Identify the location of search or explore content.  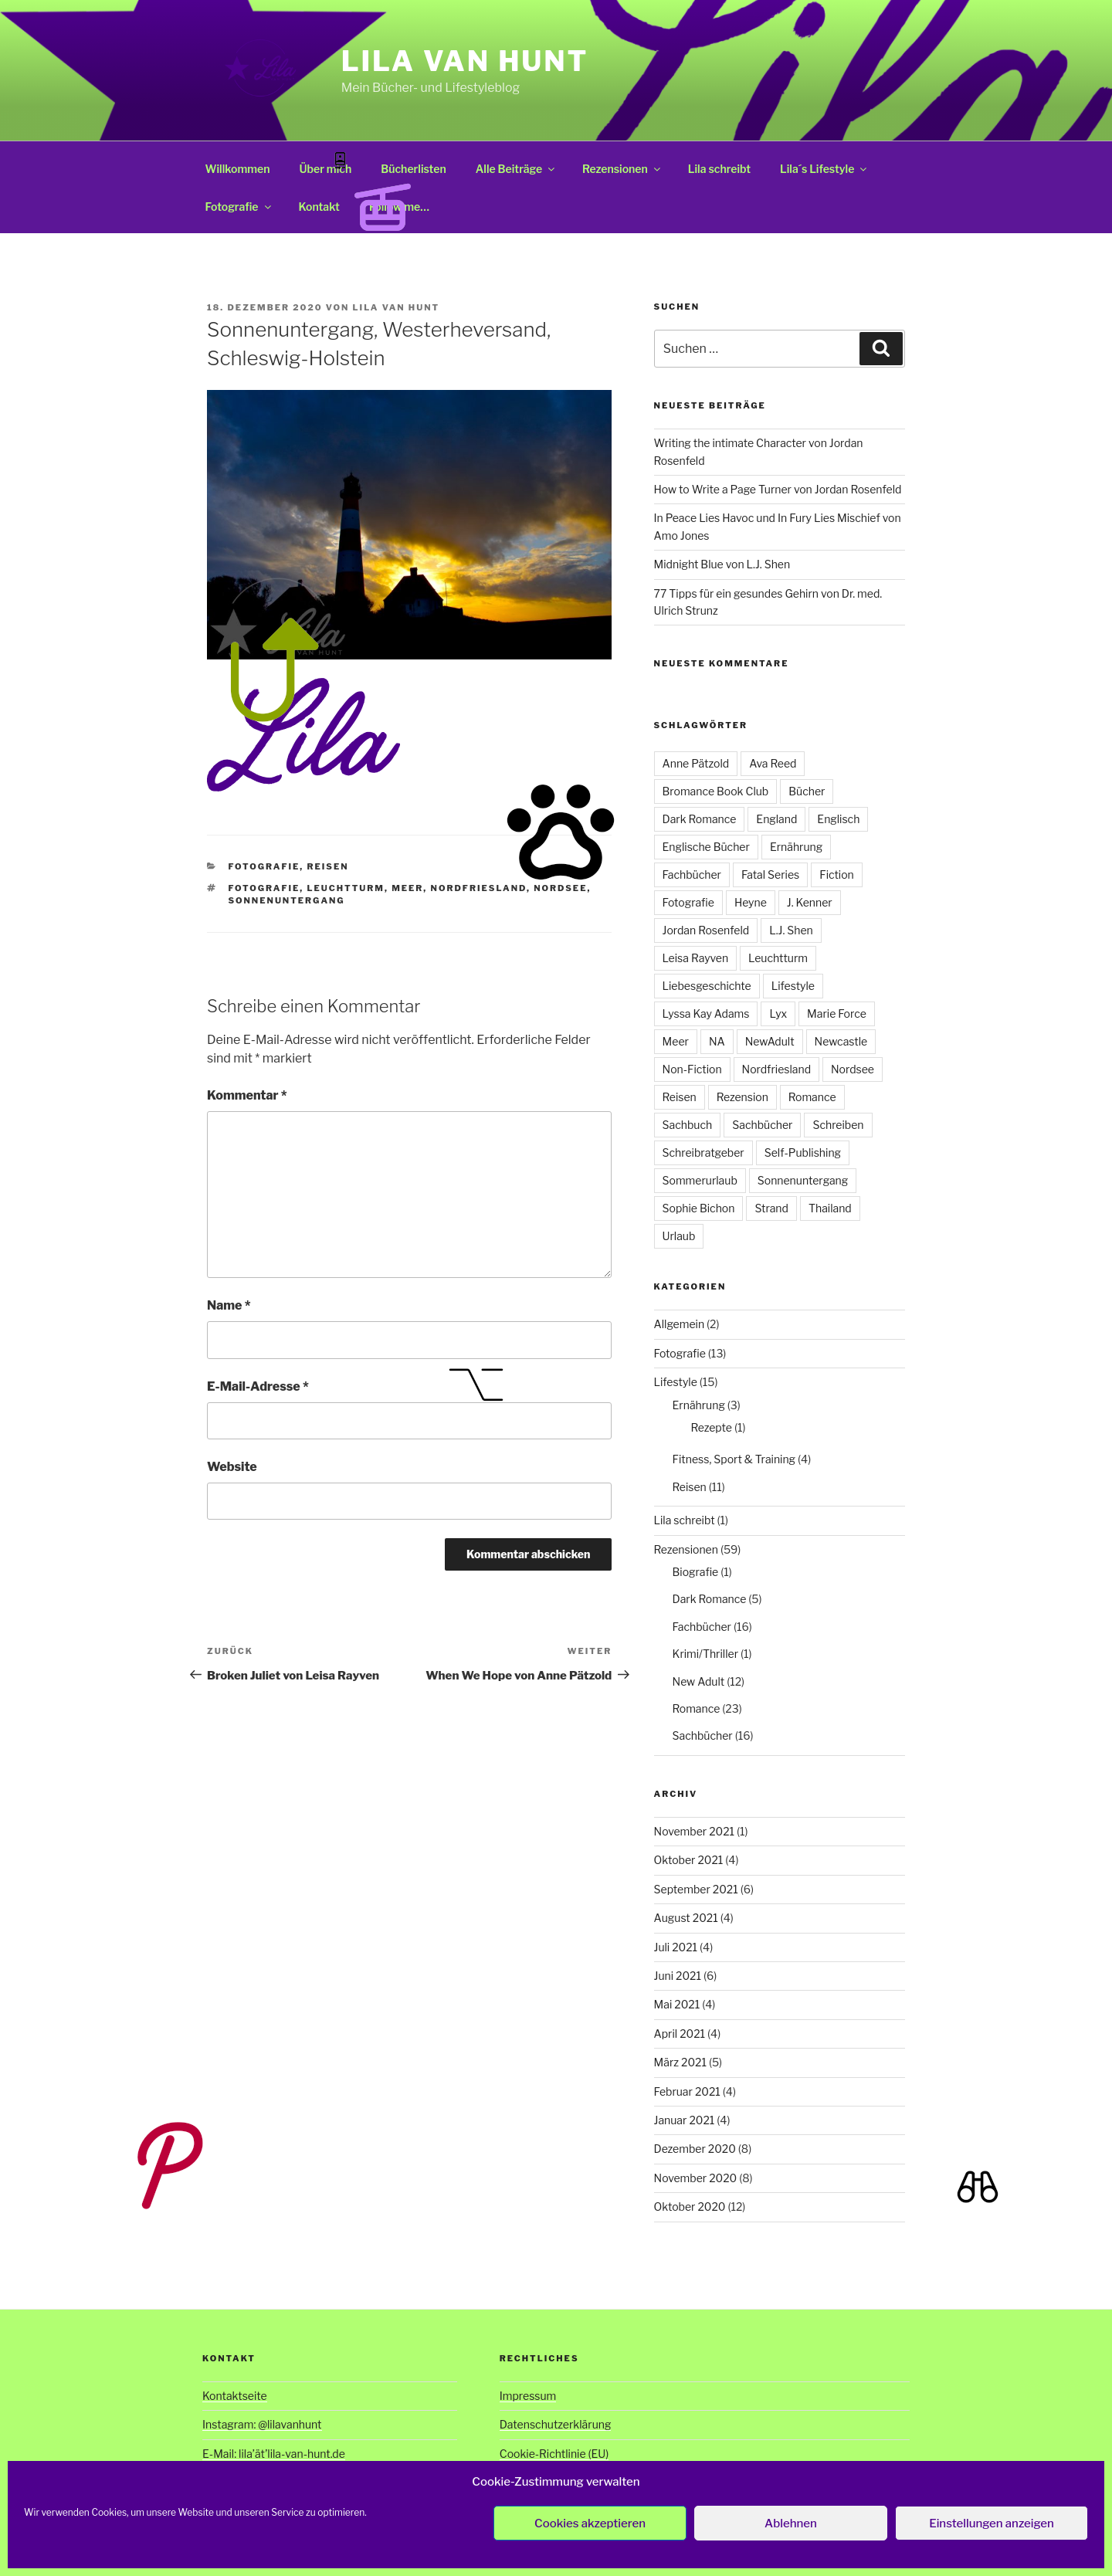
(978, 2187).